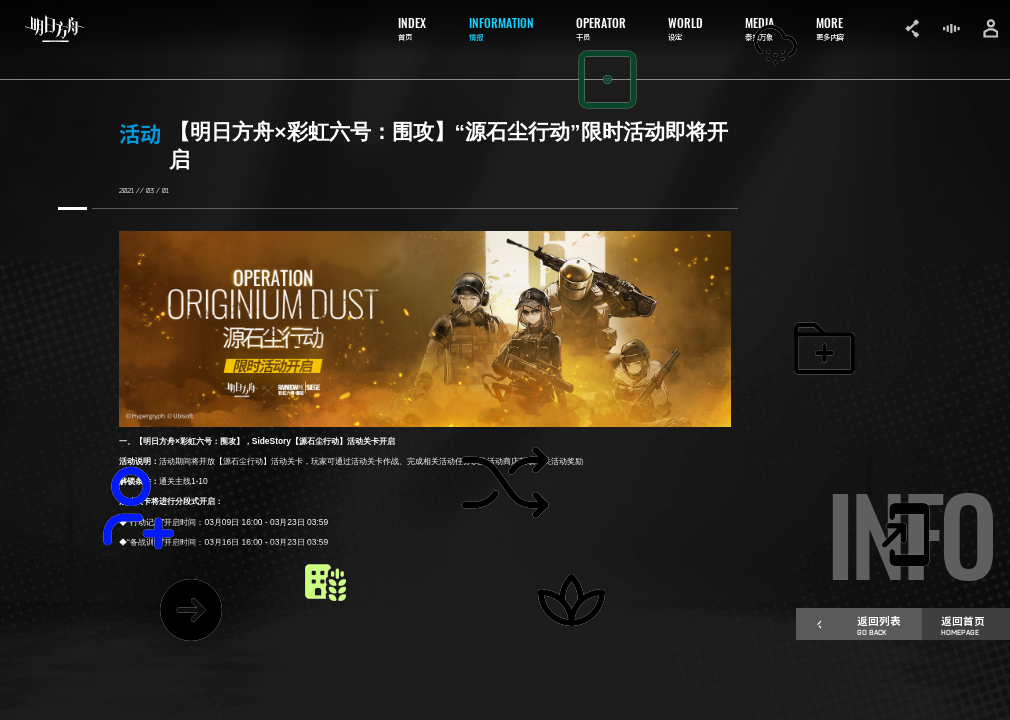 The image size is (1010, 720). What do you see at coordinates (324, 581) in the screenshot?
I see `access agricultural or farm management services` at bounding box center [324, 581].